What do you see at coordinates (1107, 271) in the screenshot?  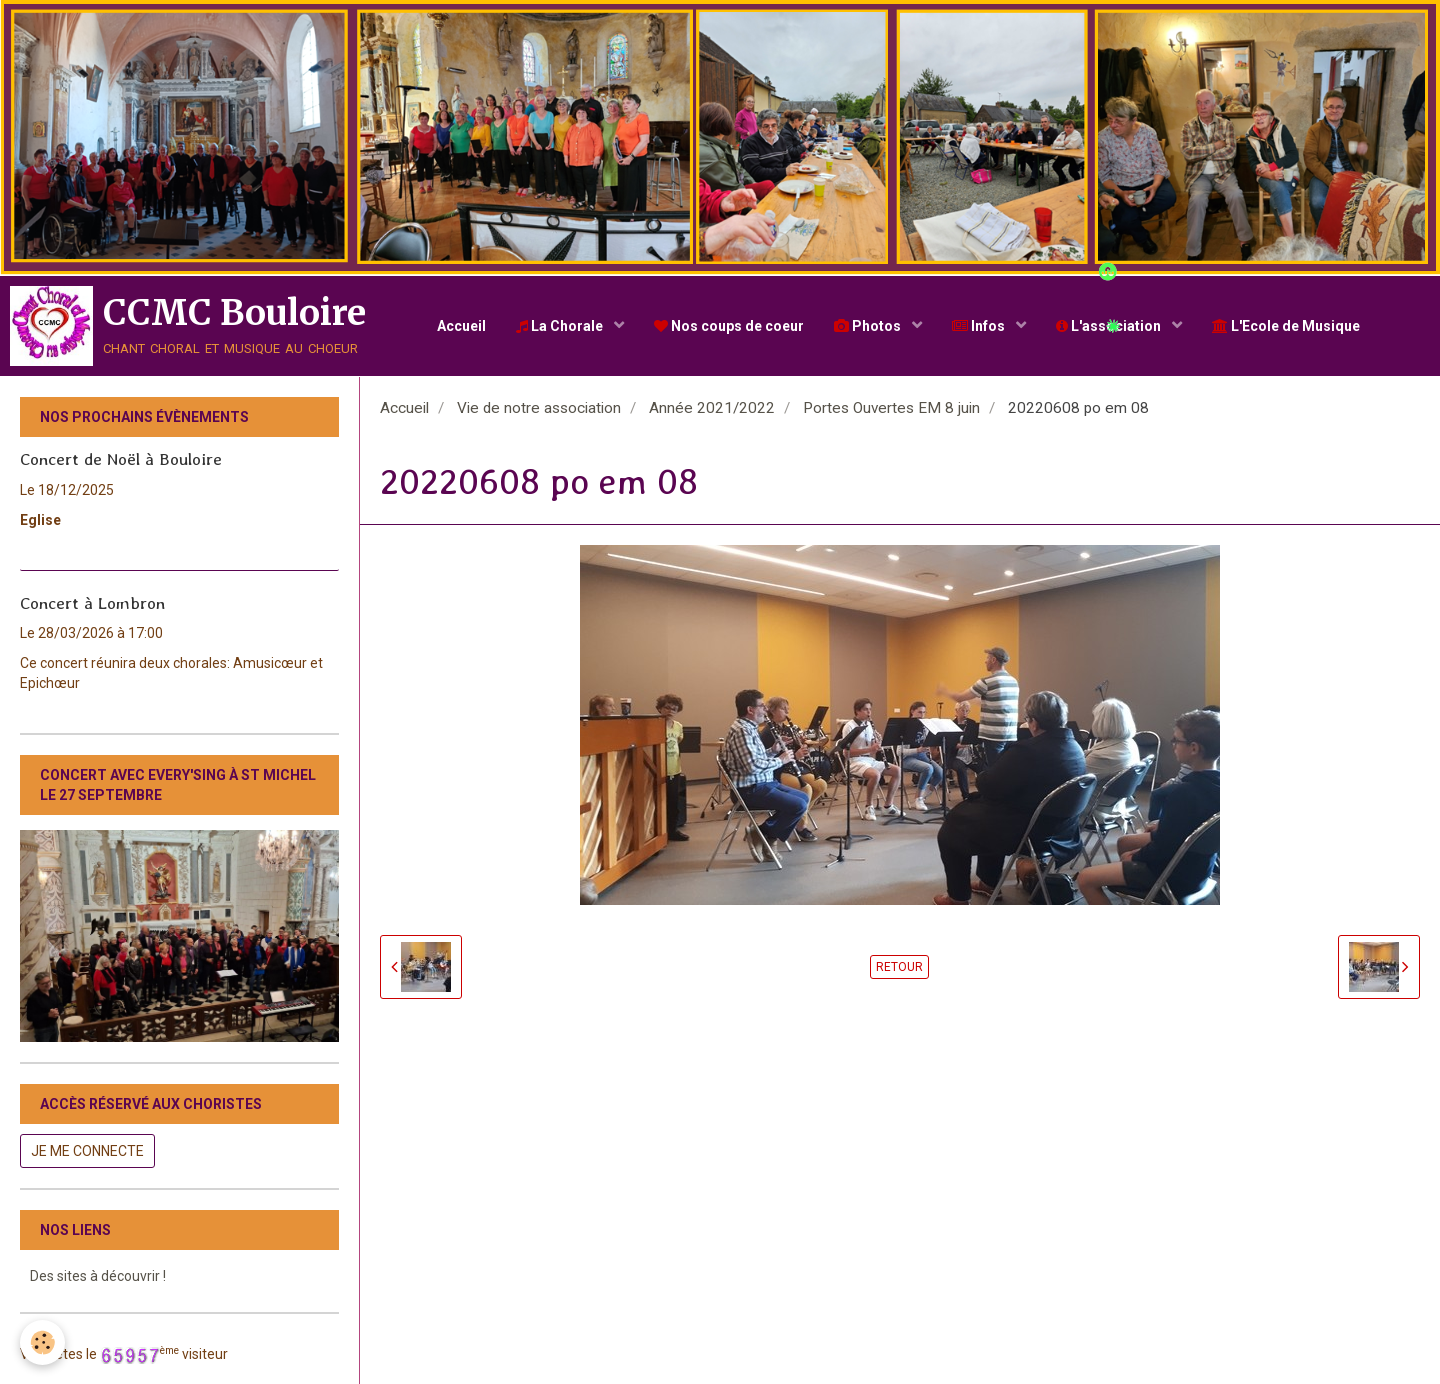 I see `stumbleupon social media logo` at bounding box center [1107, 271].